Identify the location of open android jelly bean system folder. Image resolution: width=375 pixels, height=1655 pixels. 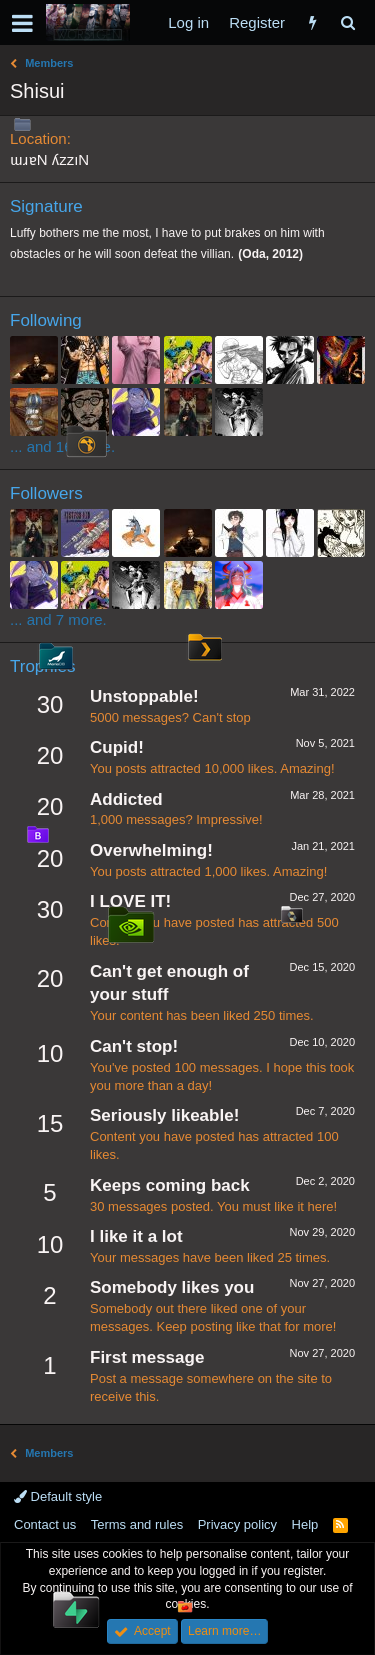
(185, 1607).